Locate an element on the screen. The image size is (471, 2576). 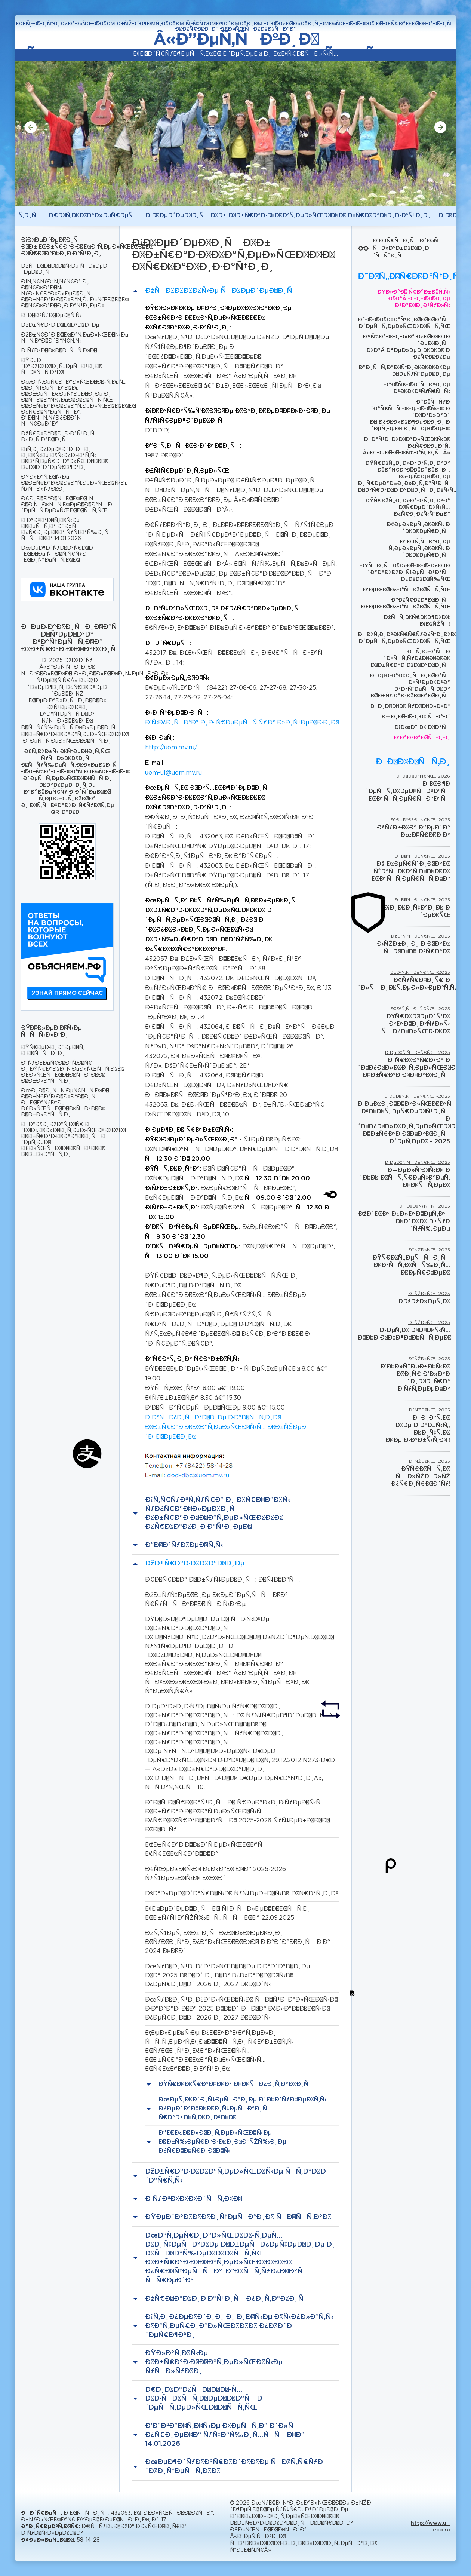
pay with alipay is located at coordinates (87, 1454).